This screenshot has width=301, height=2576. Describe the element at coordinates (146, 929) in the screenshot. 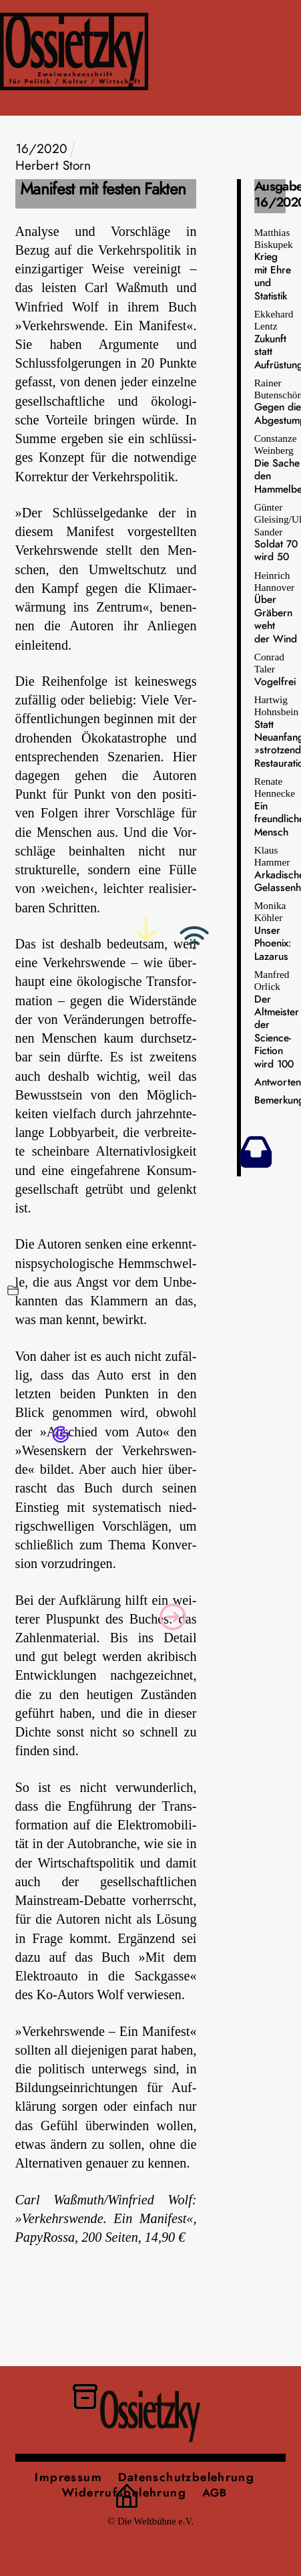

I see `download a file or content` at that location.